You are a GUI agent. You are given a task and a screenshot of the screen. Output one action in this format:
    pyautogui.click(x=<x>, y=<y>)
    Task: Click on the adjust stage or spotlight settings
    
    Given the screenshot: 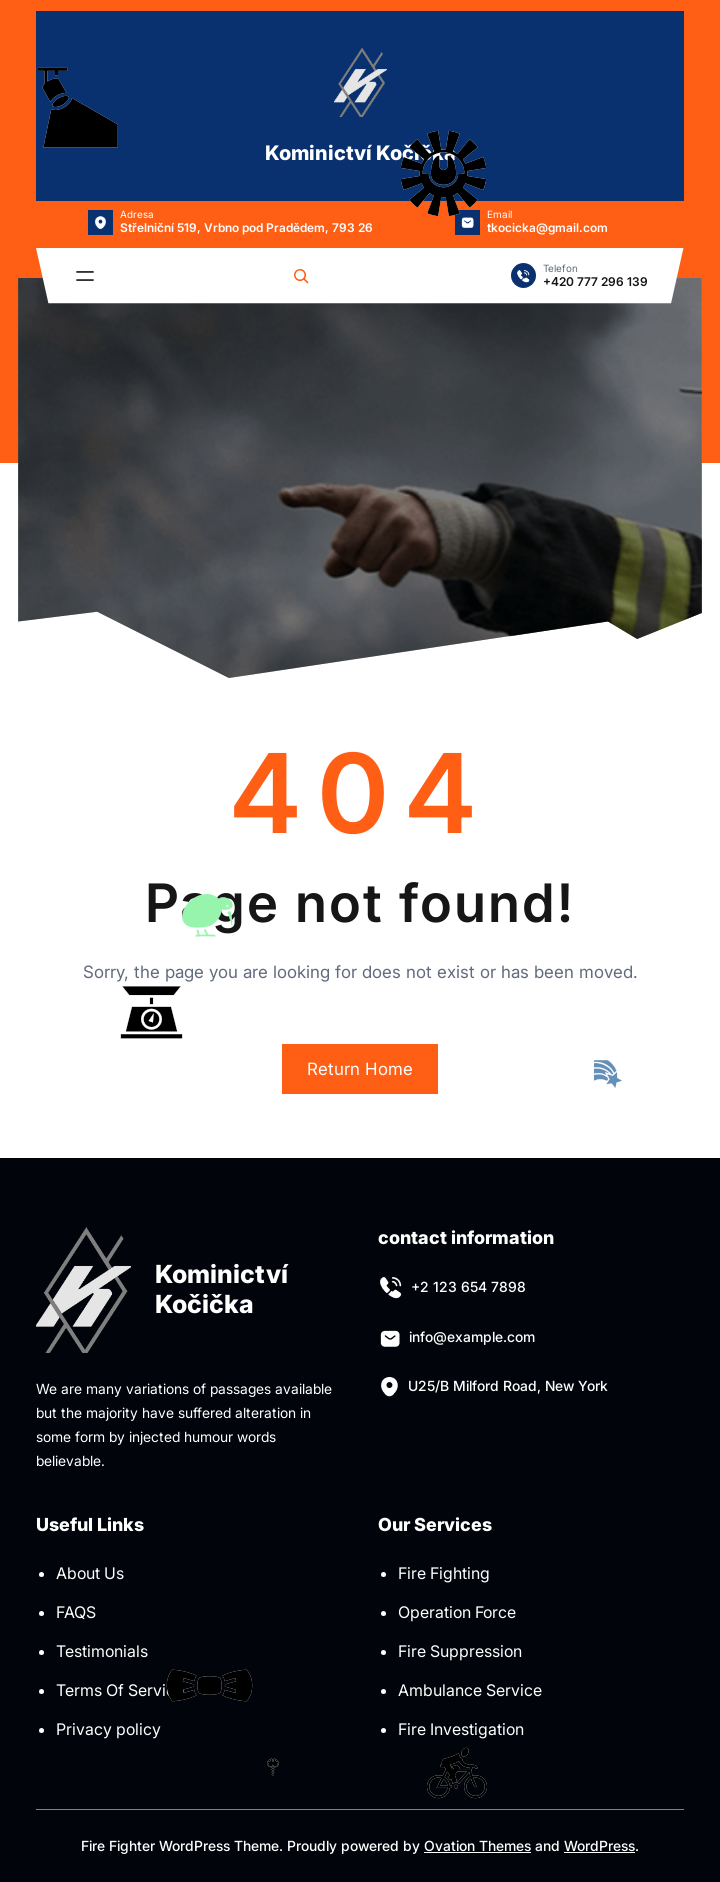 What is the action you would take?
    pyautogui.click(x=78, y=108)
    